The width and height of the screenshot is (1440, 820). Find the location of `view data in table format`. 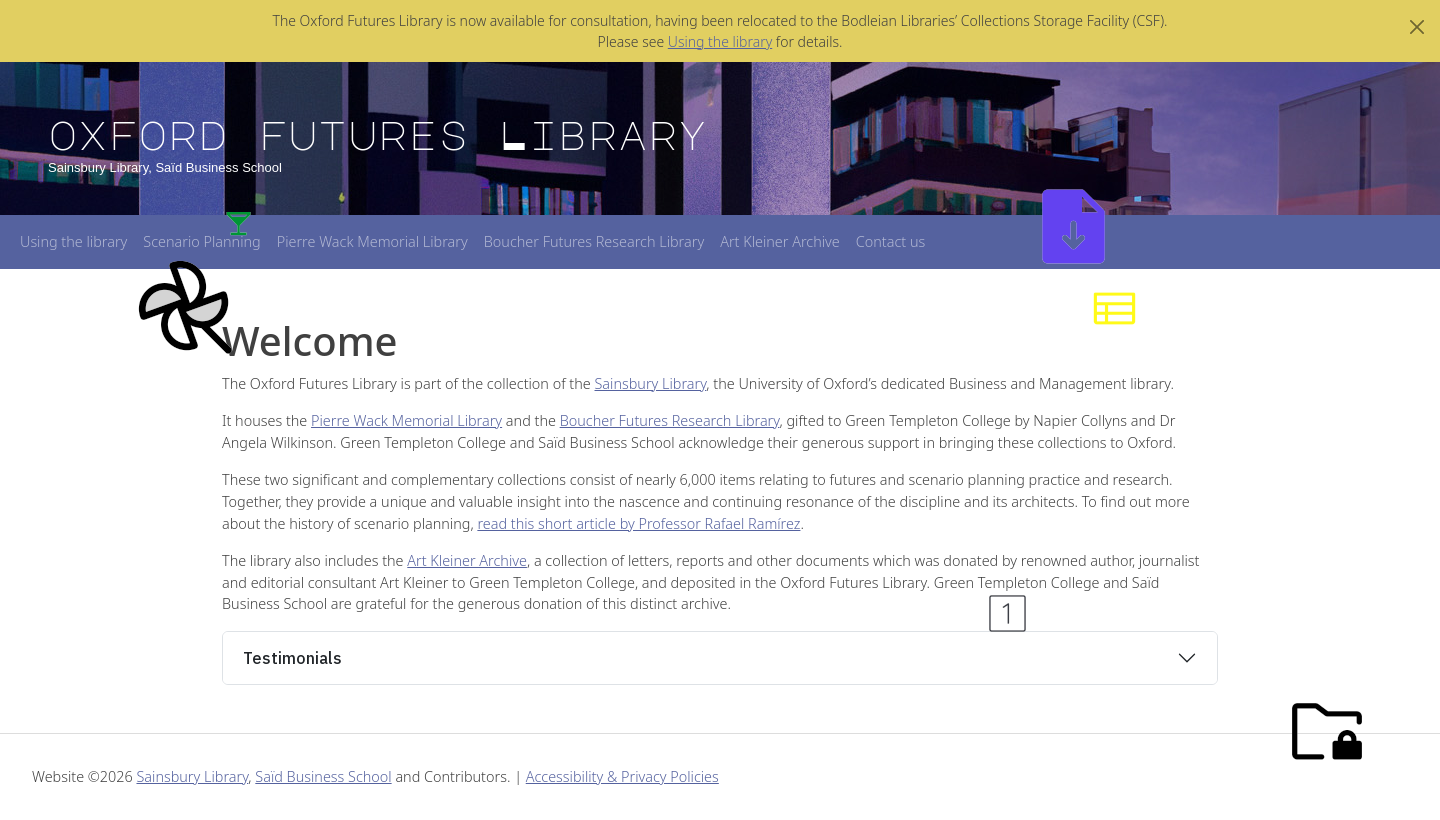

view data in table format is located at coordinates (1114, 308).